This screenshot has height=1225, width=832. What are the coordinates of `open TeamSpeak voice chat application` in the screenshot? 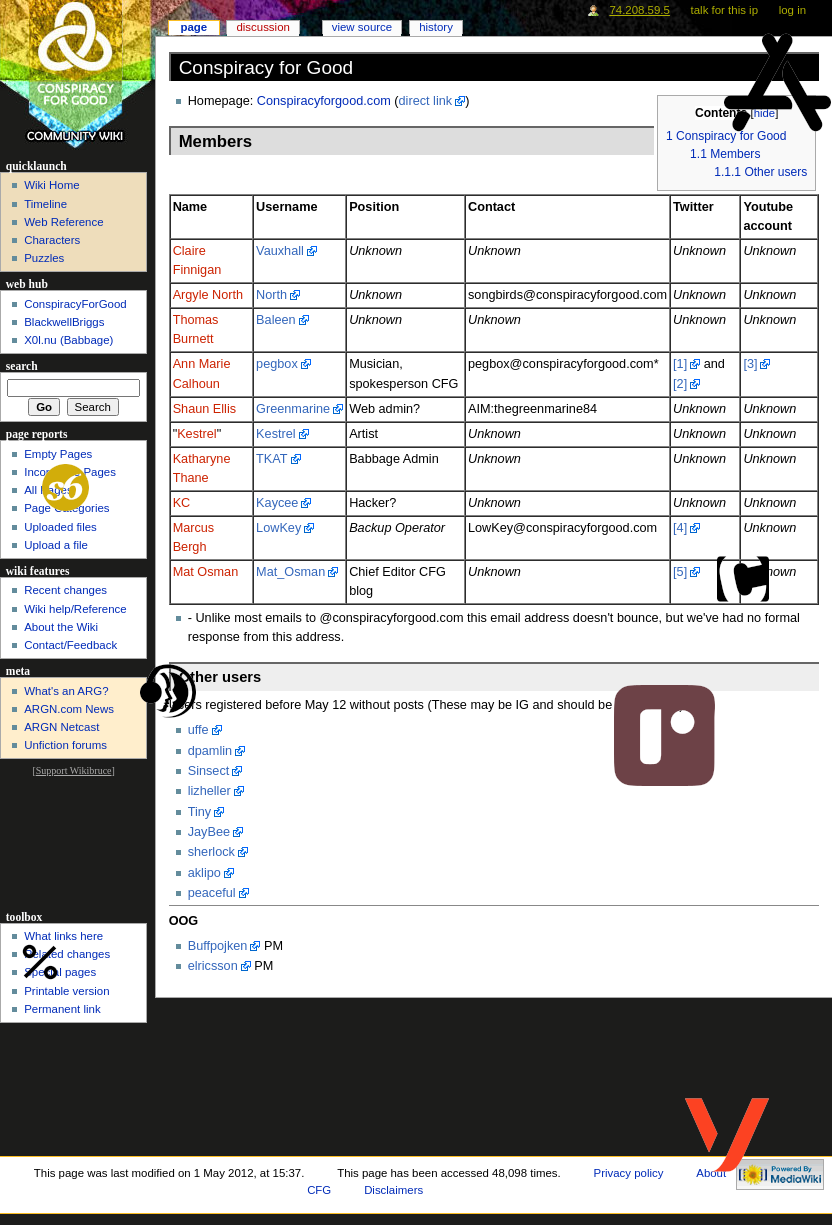 It's located at (168, 691).